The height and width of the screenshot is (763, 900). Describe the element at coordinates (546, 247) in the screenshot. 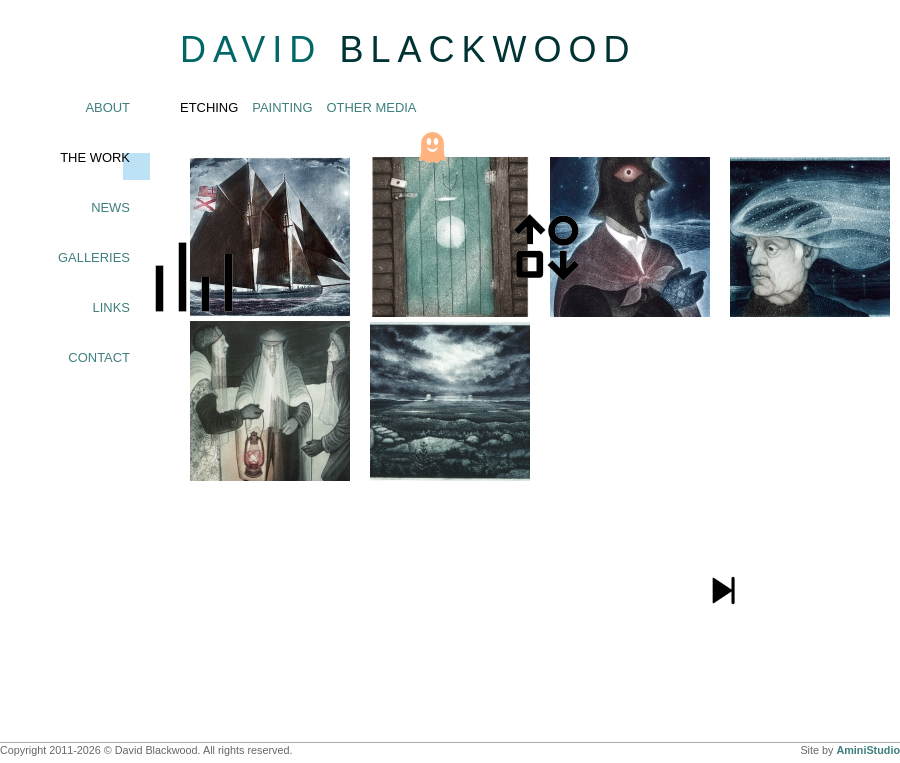

I see `swap or exchange items` at that location.